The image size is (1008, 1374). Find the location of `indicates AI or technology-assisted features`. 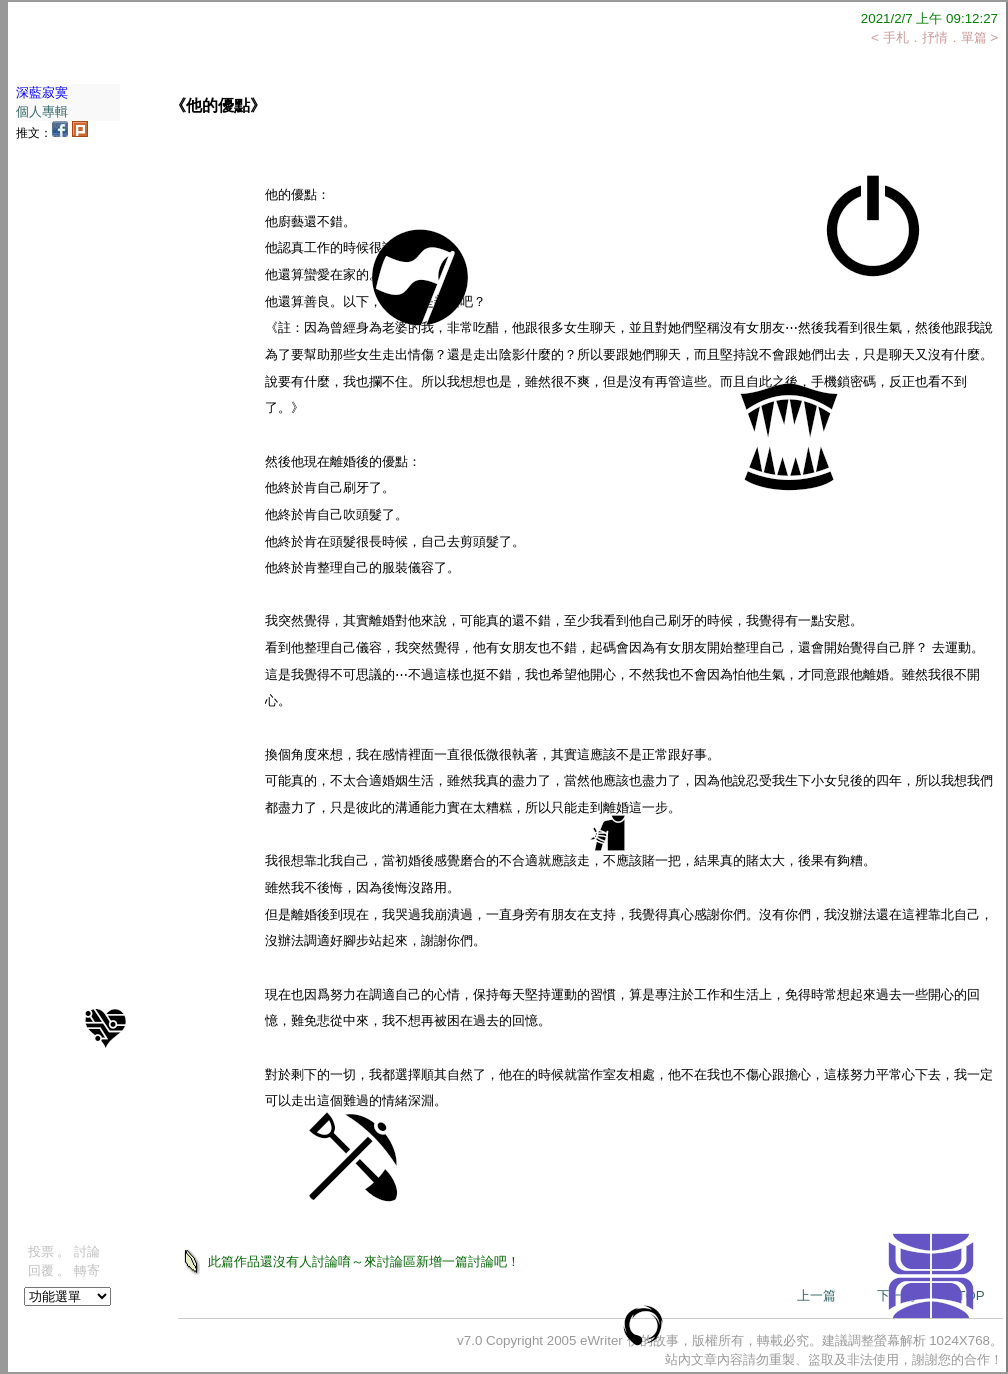

indicates AI or technology-assisted features is located at coordinates (105, 1028).